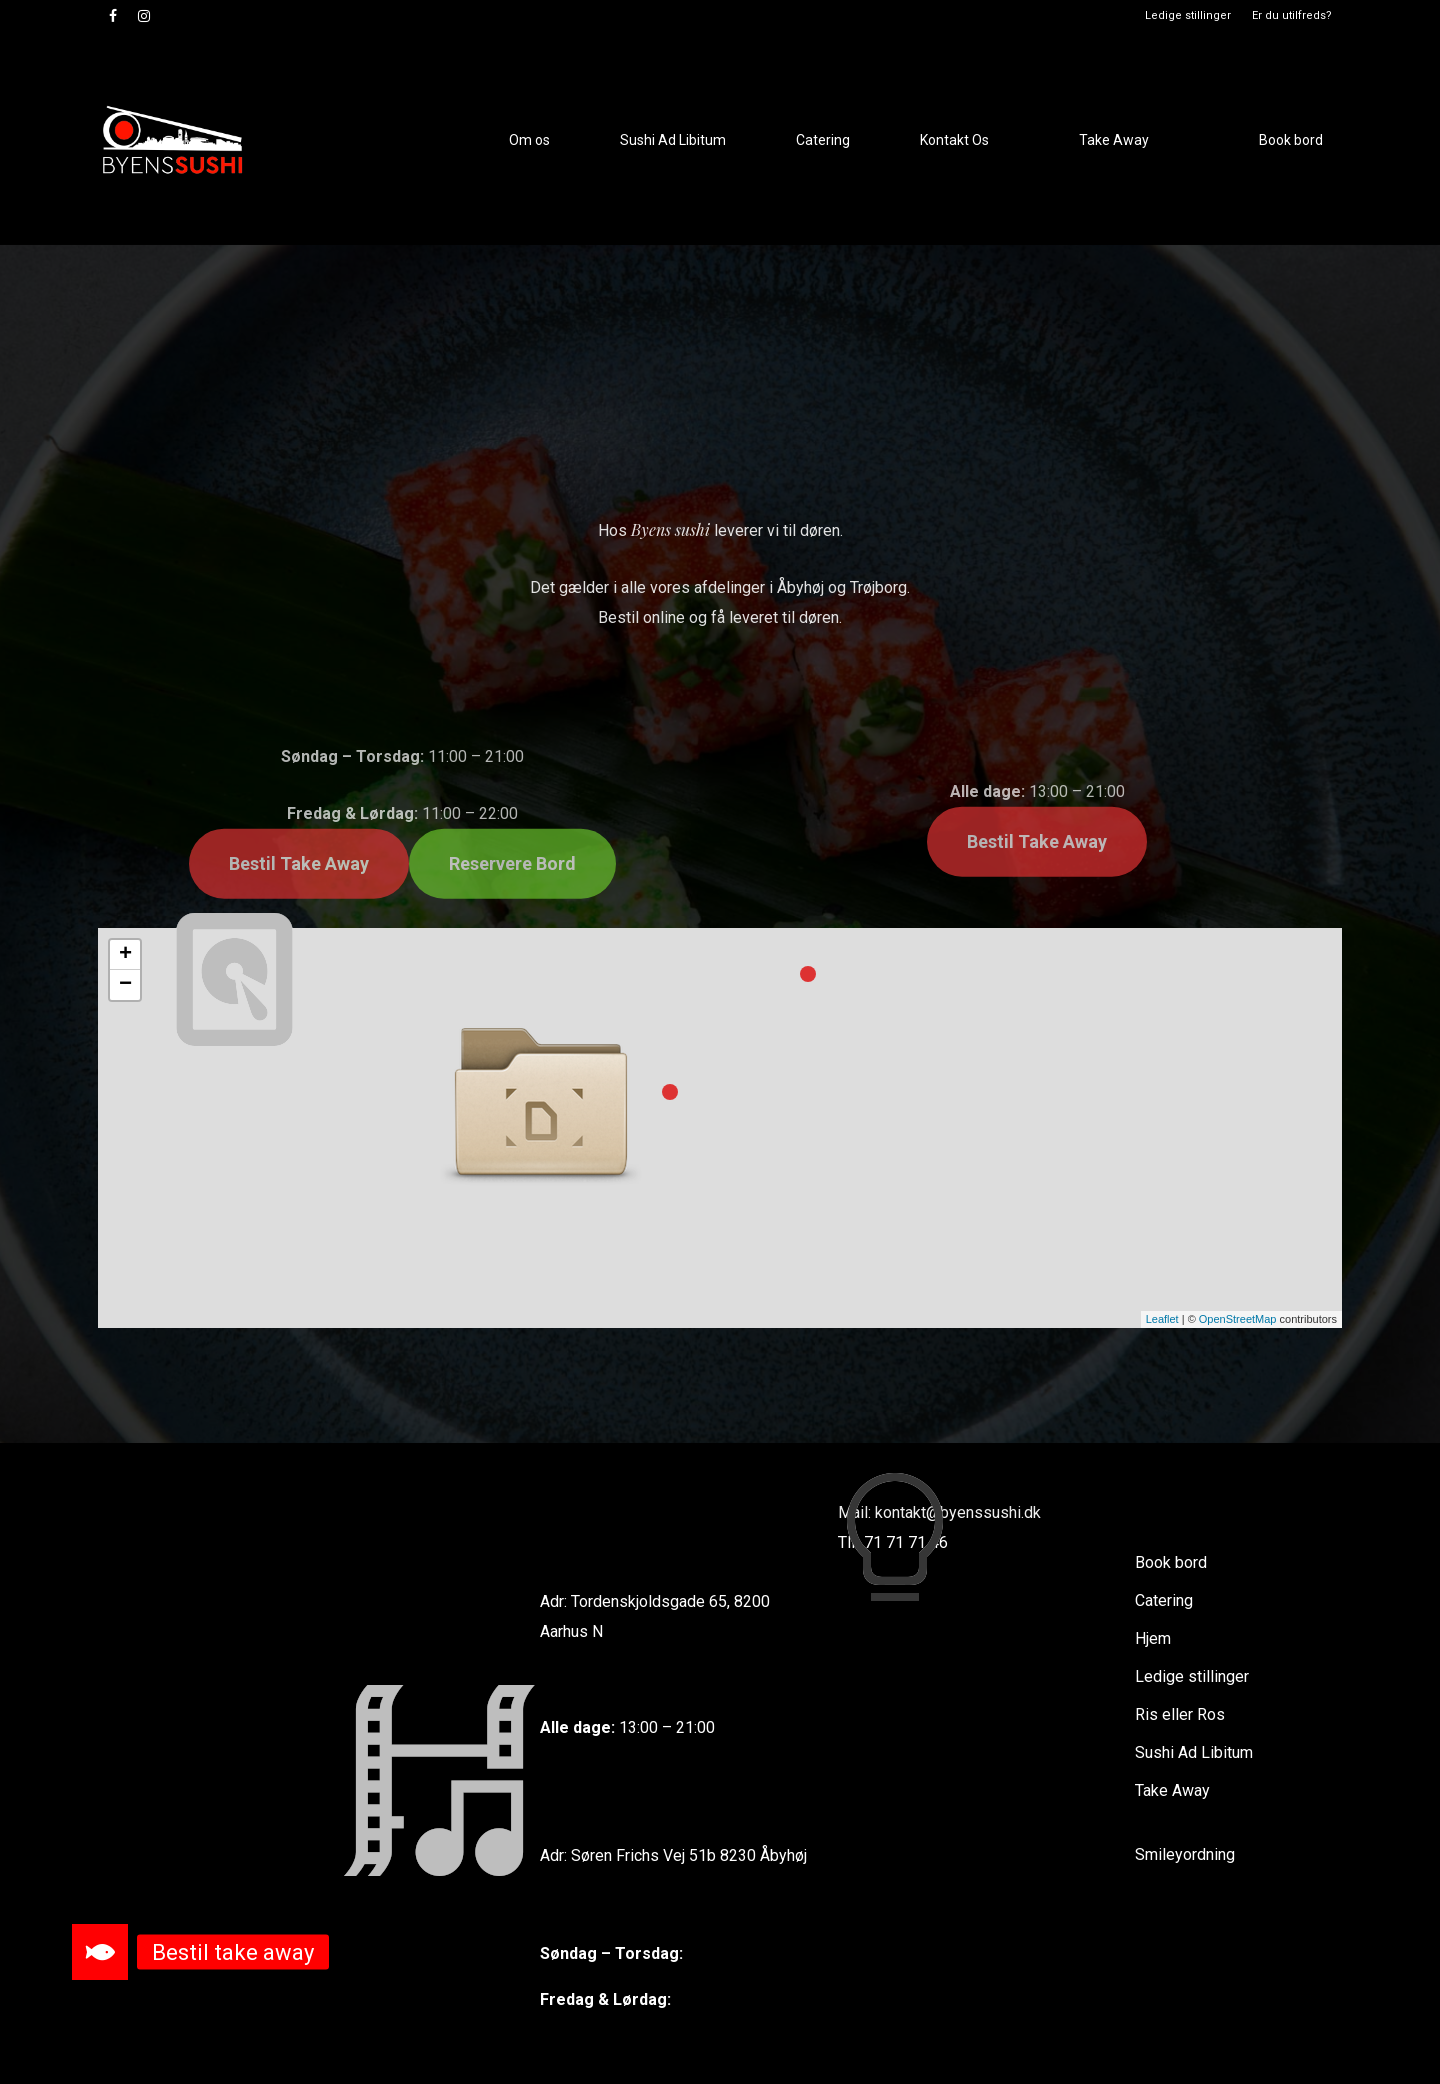  What do you see at coordinates (895, 1537) in the screenshot?
I see `view music suggestions and recommendations` at bounding box center [895, 1537].